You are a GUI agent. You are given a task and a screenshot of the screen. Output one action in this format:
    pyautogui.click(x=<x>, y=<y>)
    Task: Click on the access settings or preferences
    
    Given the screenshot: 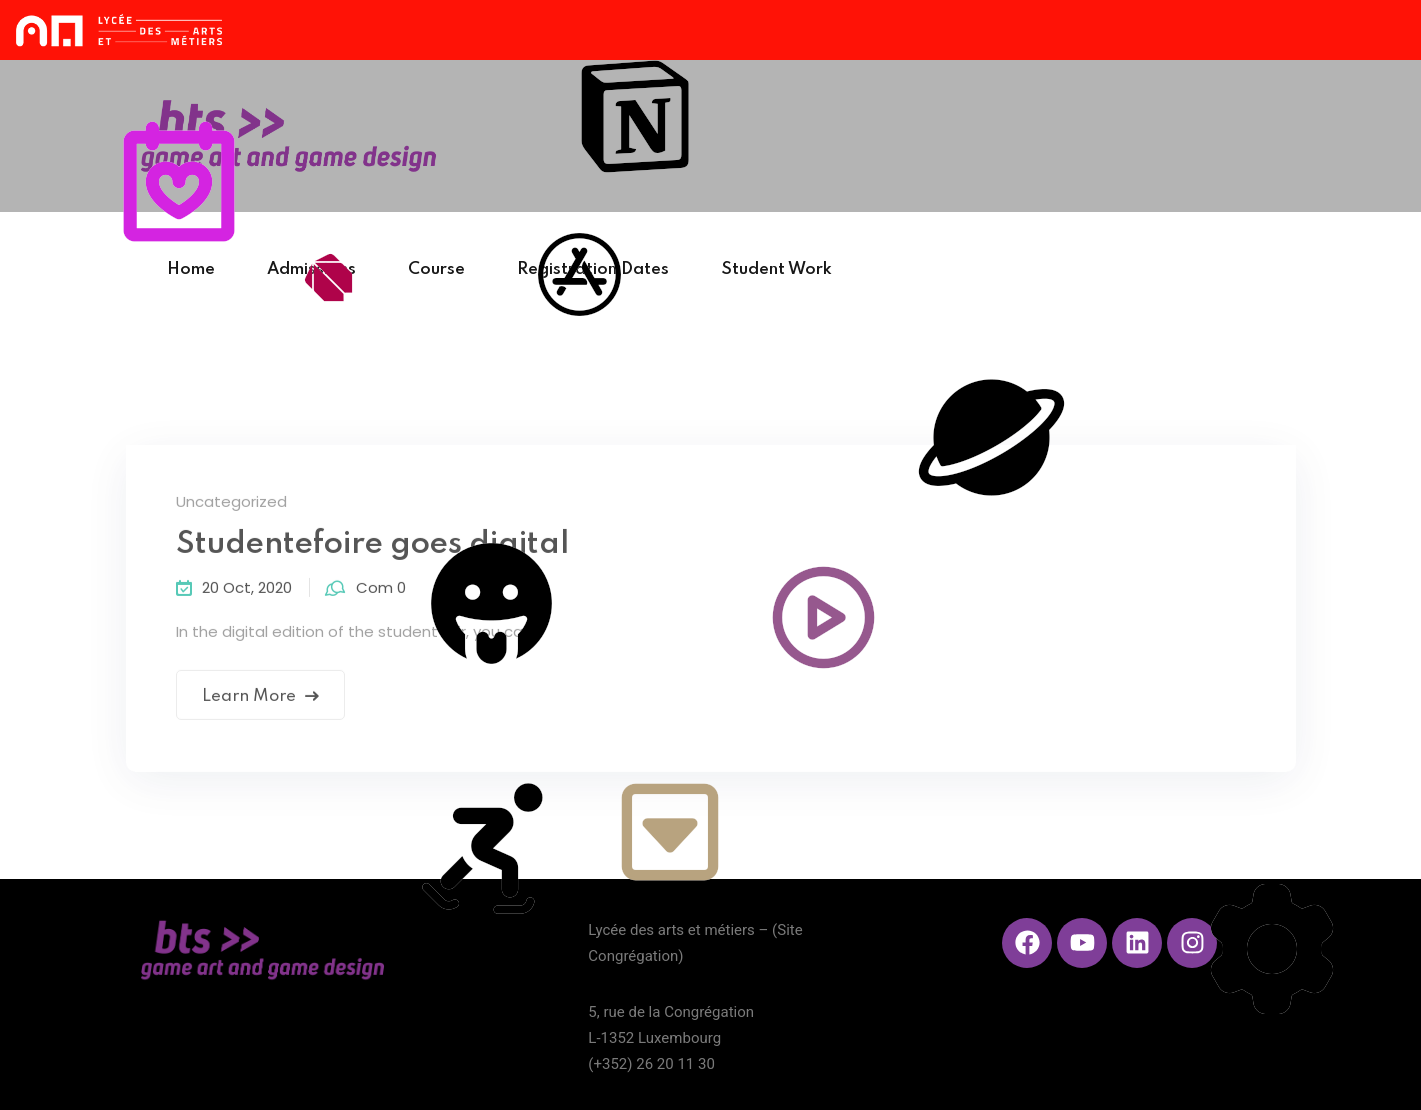 What is the action you would take?
    pyautogui.click(x=1272, y=949)
    